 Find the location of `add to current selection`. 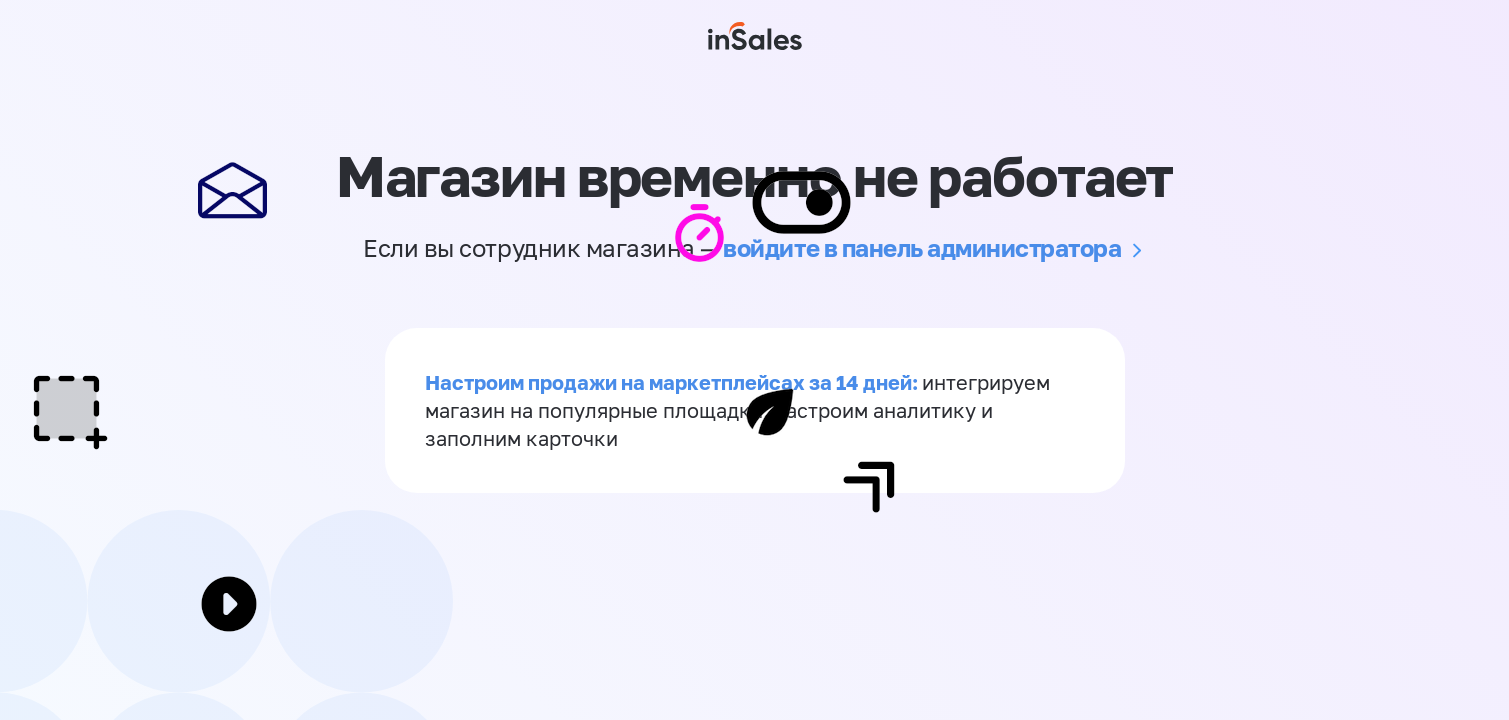

add to current selection is located at coordinates (66, 408).